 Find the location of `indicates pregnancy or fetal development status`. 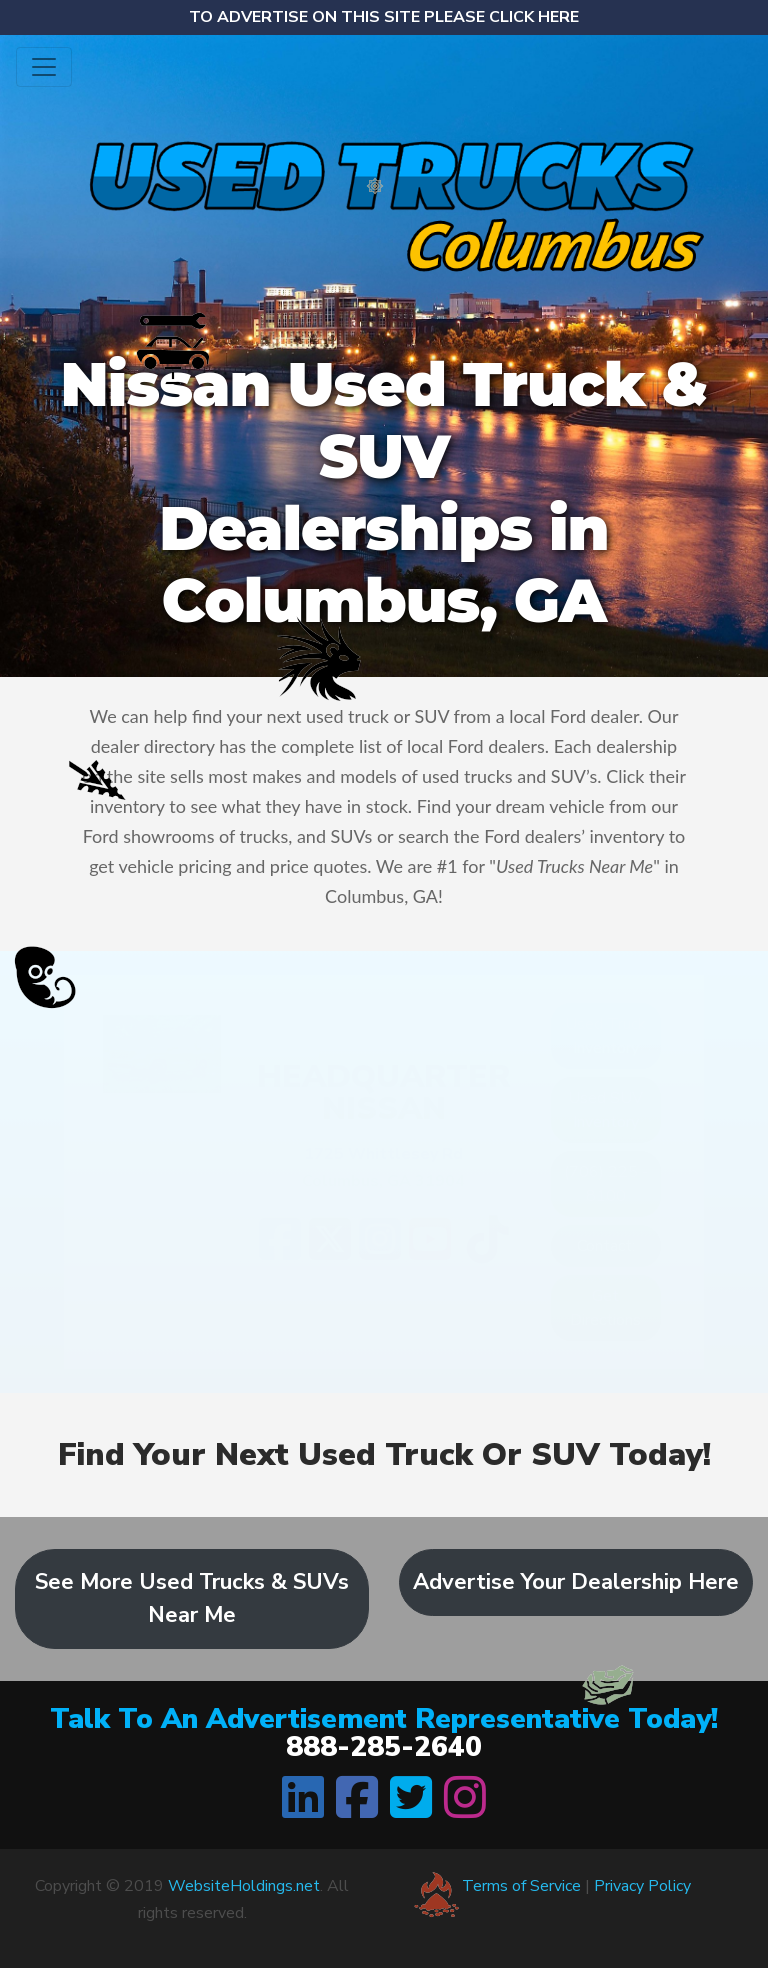

indicates pregnancy or fetal development status is located at coordinates (45, 977).